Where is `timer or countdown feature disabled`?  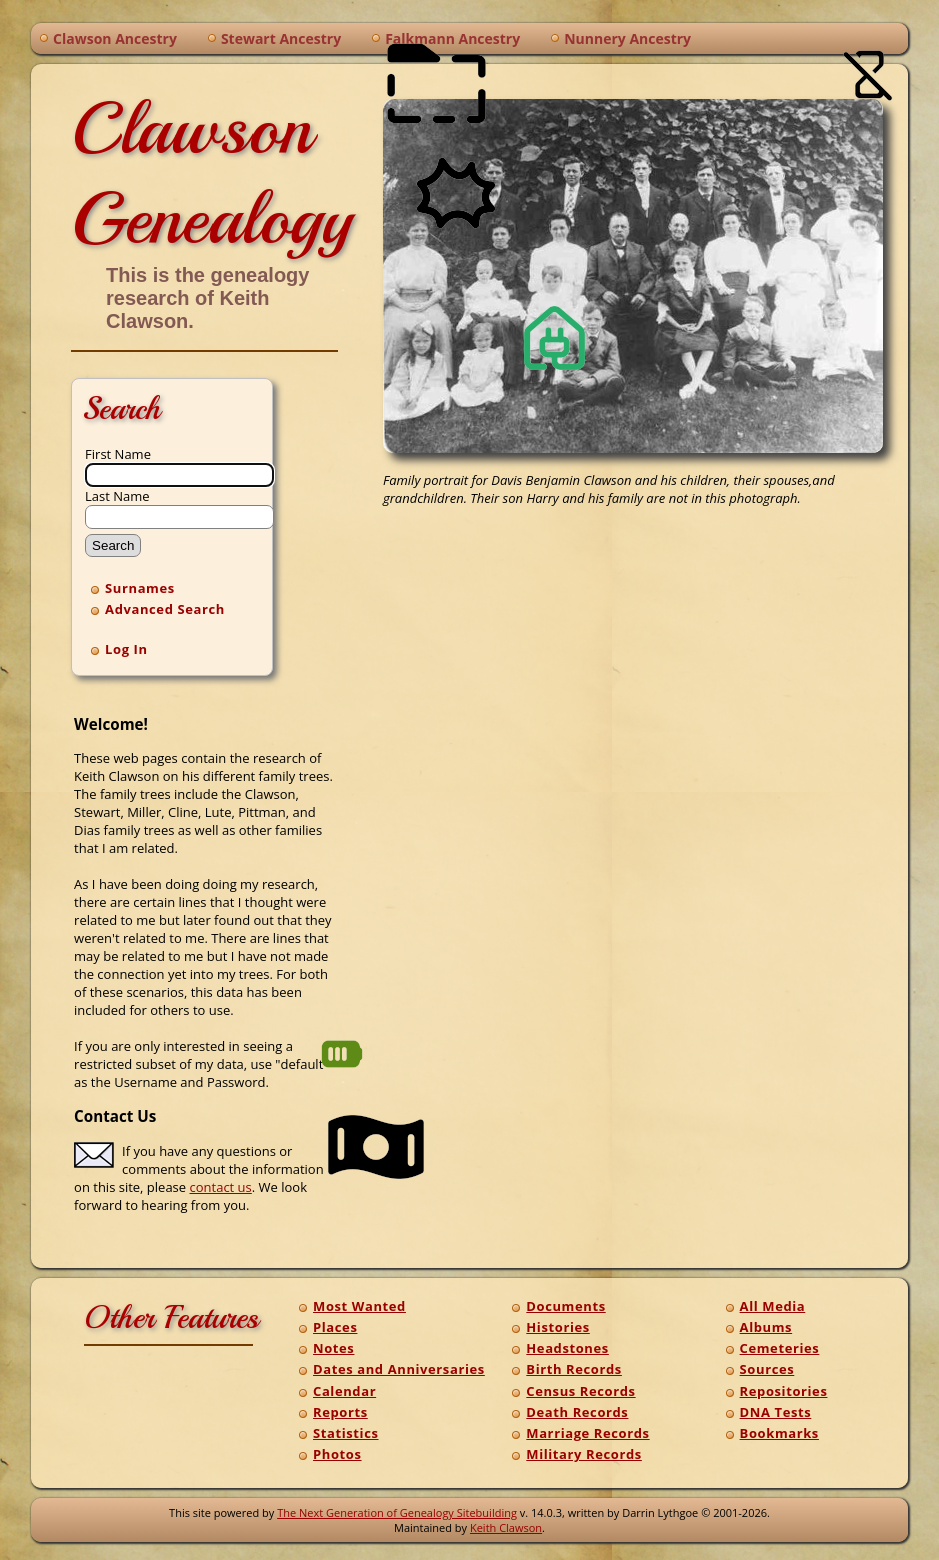
timer or countdown feature disabled is located at coordinates (869, 74).